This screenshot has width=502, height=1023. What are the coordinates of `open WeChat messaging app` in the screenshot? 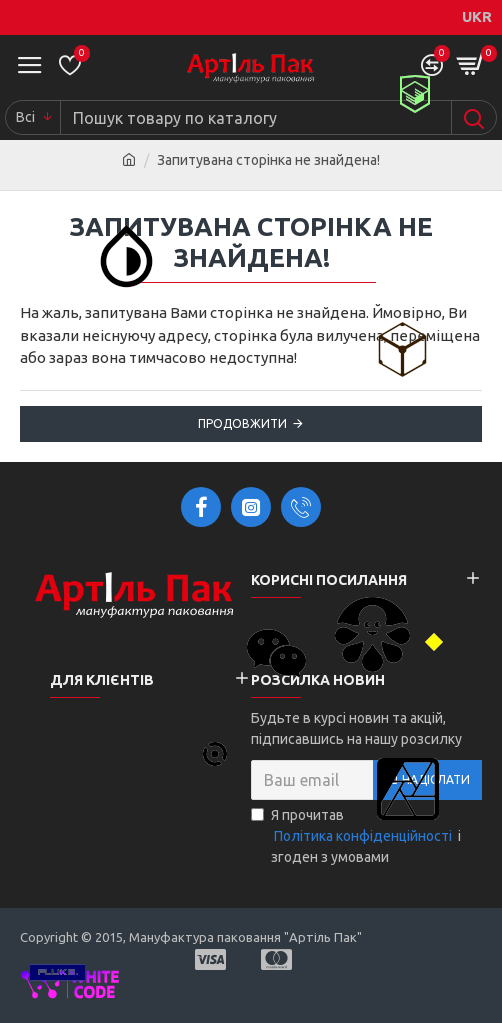 It's located at (276, 653).